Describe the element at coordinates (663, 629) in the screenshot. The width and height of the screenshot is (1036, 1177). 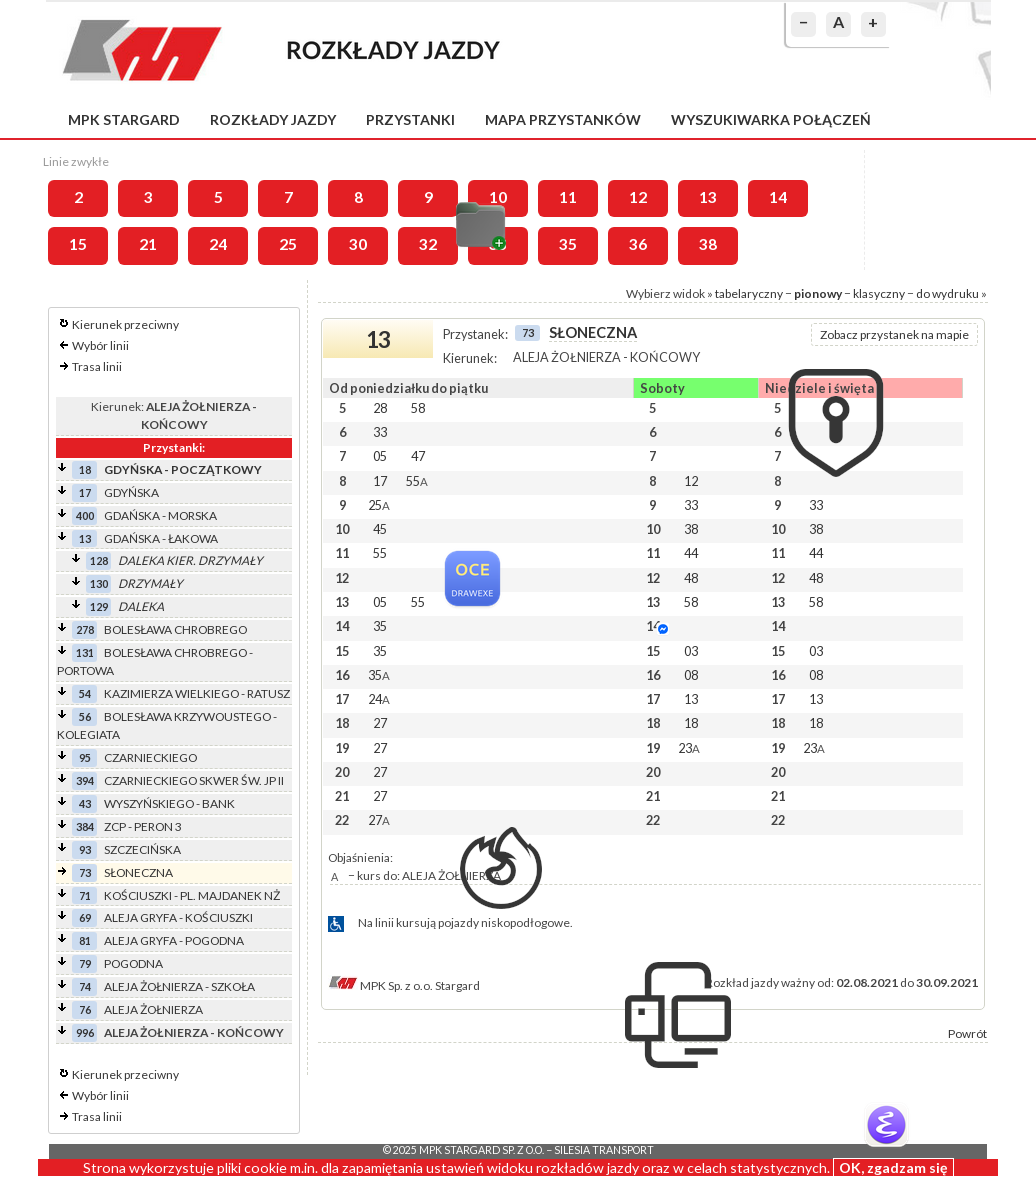
I see `open facebook messenger app` at that location.